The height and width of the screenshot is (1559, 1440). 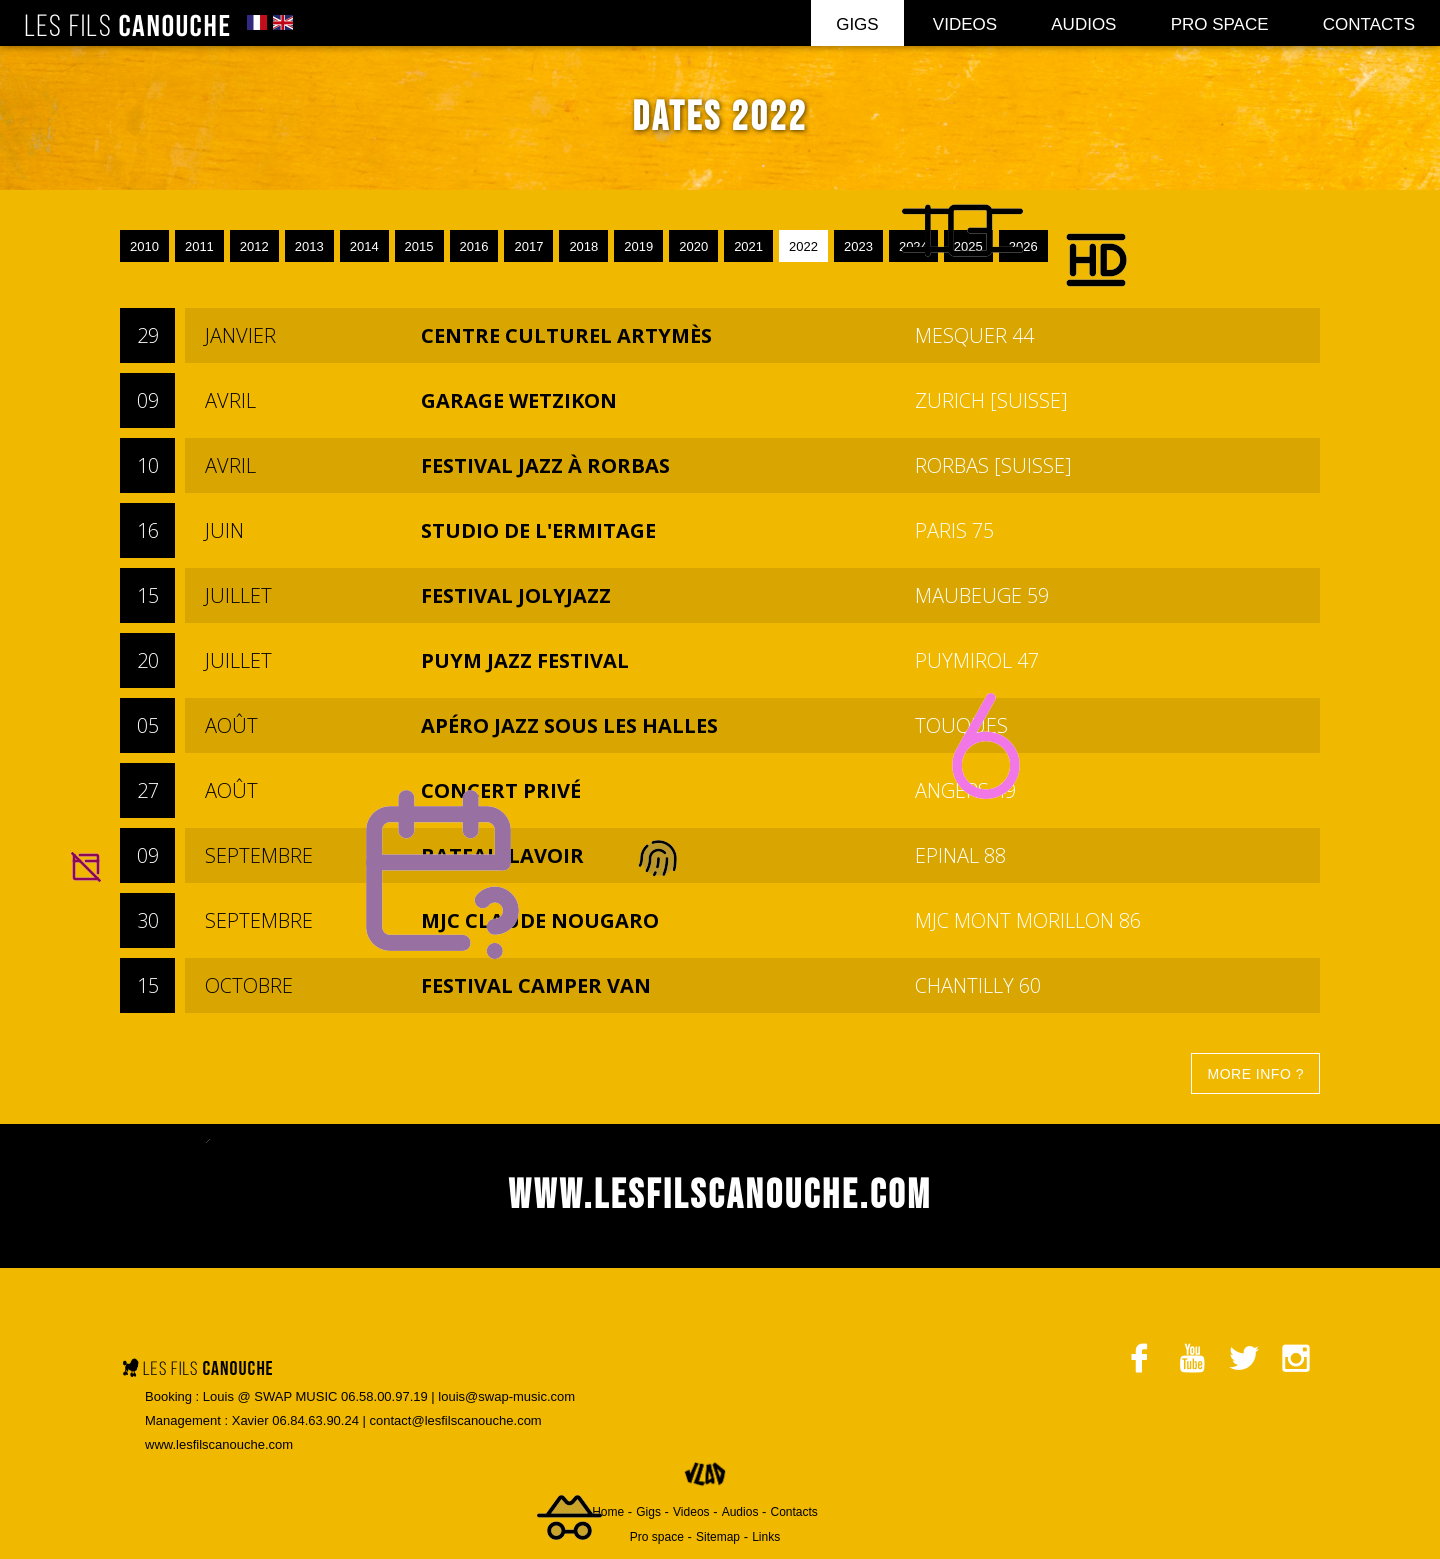 What do you see at coordinates (569, 1517) in the screenshot?
I see `enable incognito or private browsing mode` at bounding box center [569, 1517].